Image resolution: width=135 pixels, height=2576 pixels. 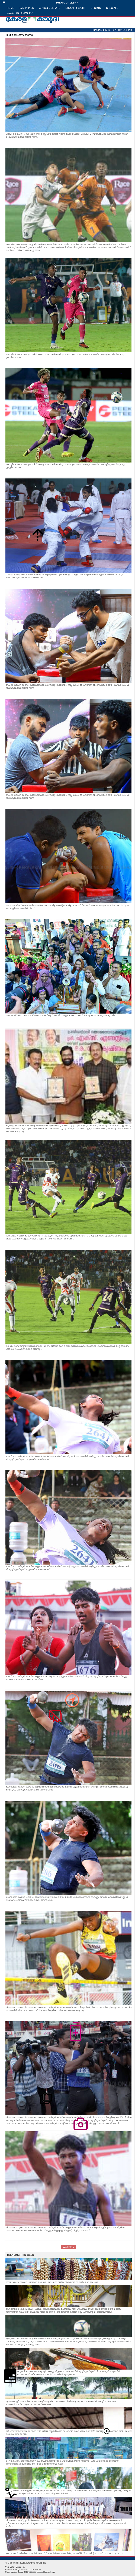 What do you see at coordinates (76, 2032) in the screenshot?
I see `add a new battery or power source` at bounding box center [76, 2032].